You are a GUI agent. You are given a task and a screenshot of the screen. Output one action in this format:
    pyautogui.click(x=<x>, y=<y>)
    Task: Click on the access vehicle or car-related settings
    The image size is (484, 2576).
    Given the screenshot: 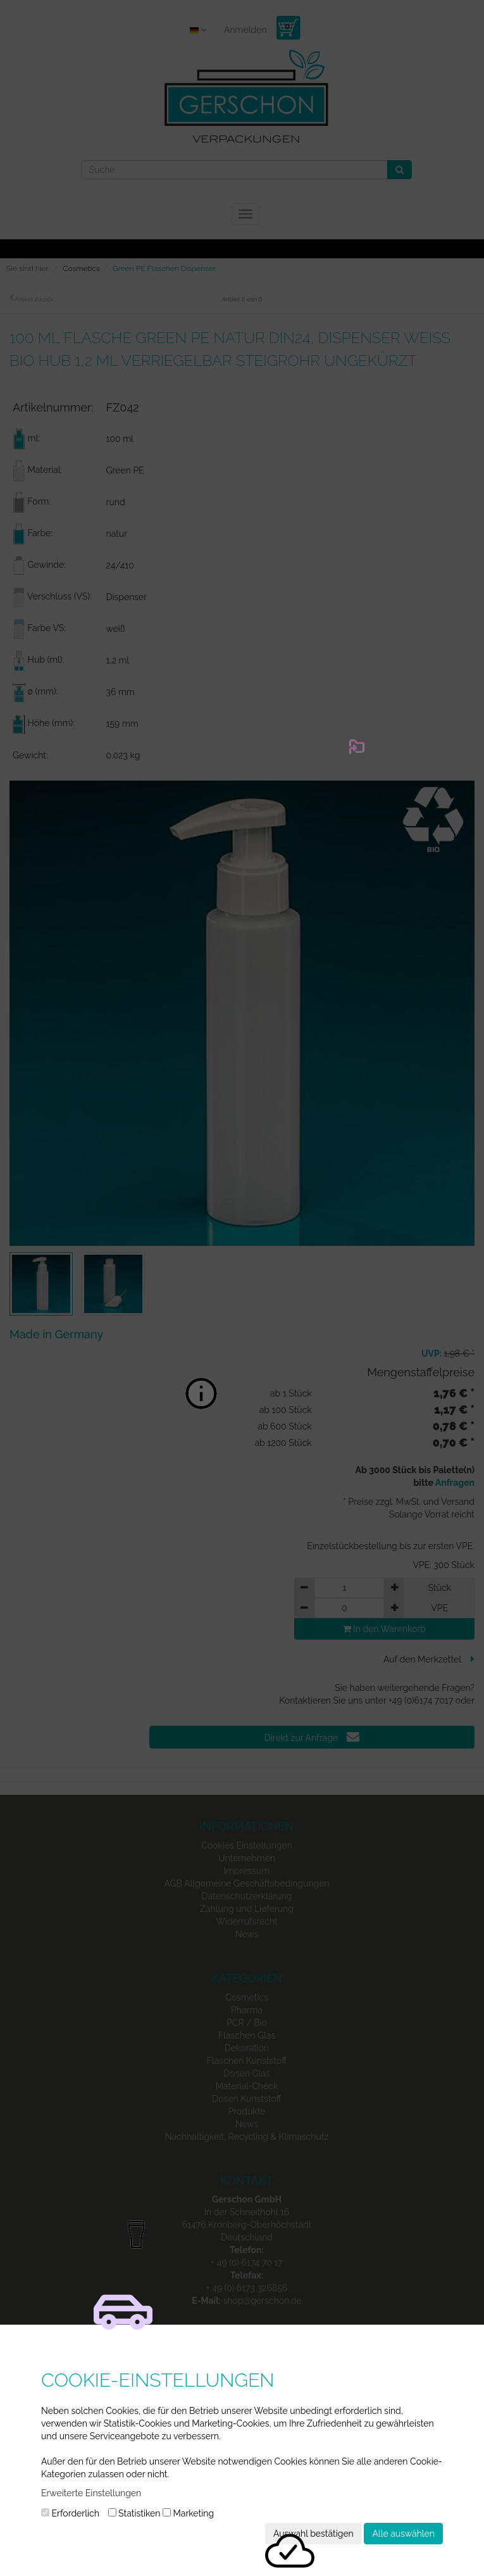 What is the action you would take?
    pyautogui.click(x=123, y=2310)
    